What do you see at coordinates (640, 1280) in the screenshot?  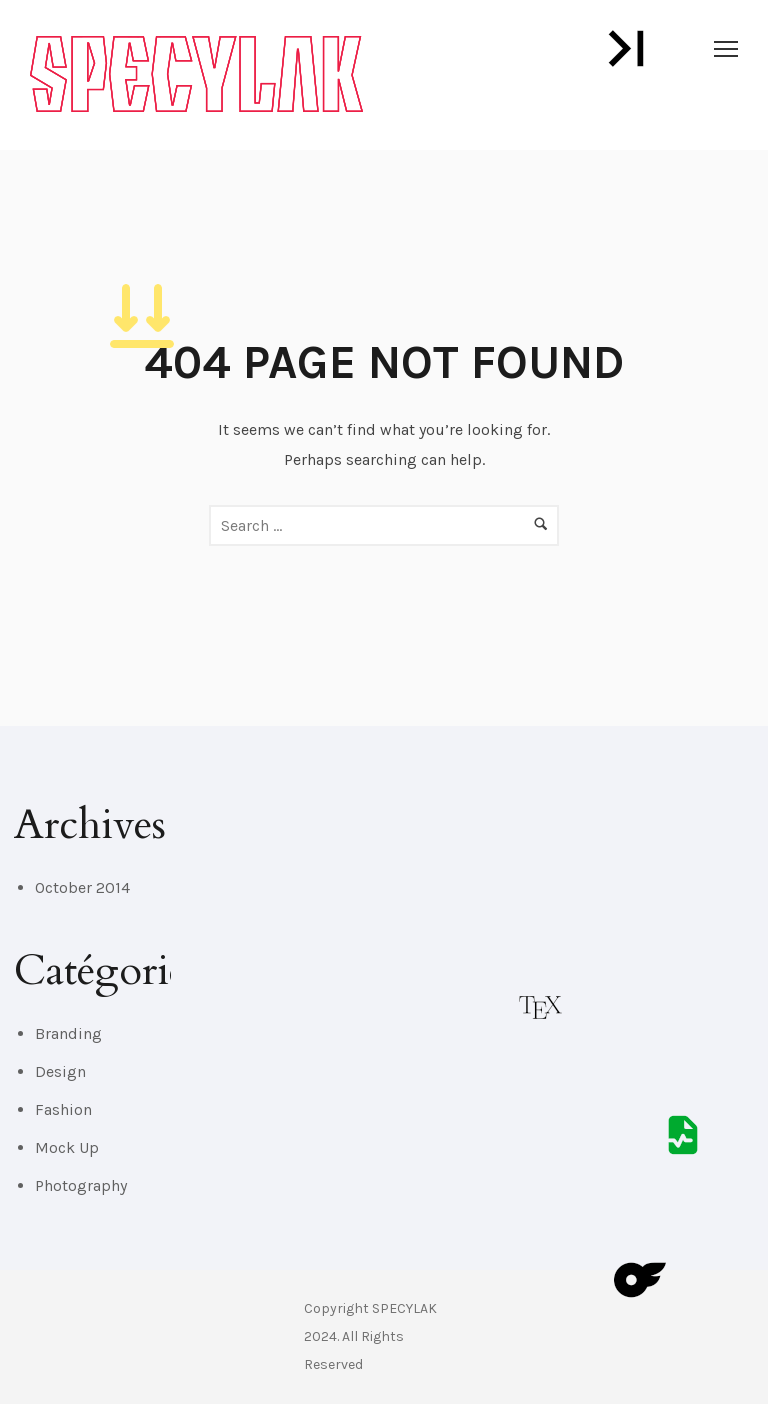 I see `open the OnlyFans app` at bounding box center [640, 1280].